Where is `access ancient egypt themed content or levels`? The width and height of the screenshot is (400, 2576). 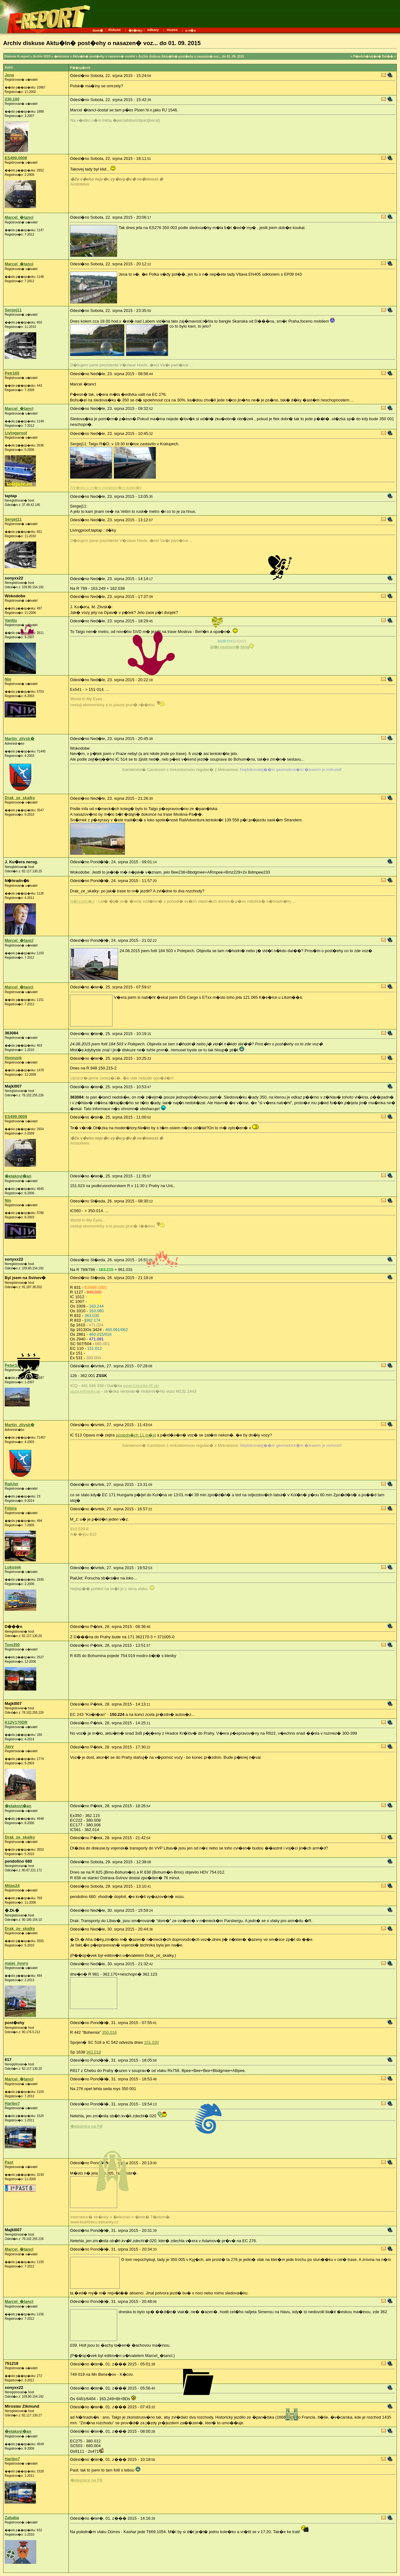
access ancient egypt themed content or levels is located at coordinates (292, 2414).